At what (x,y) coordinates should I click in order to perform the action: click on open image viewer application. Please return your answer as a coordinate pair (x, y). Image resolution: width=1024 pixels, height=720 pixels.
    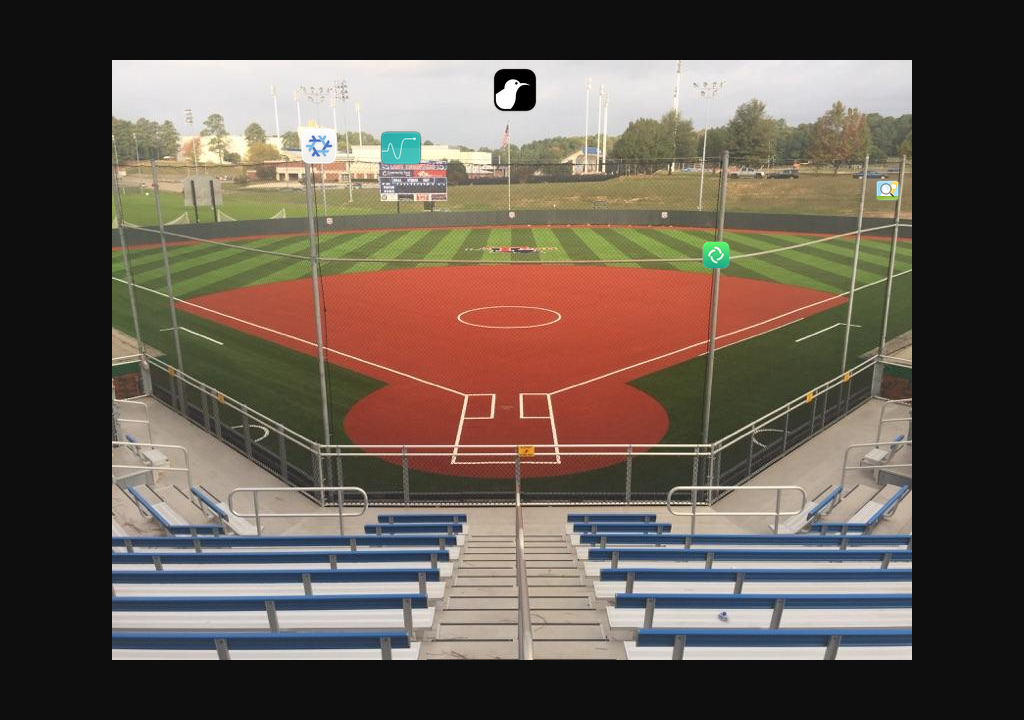
    Looking at the image, I should click on (887, 190).